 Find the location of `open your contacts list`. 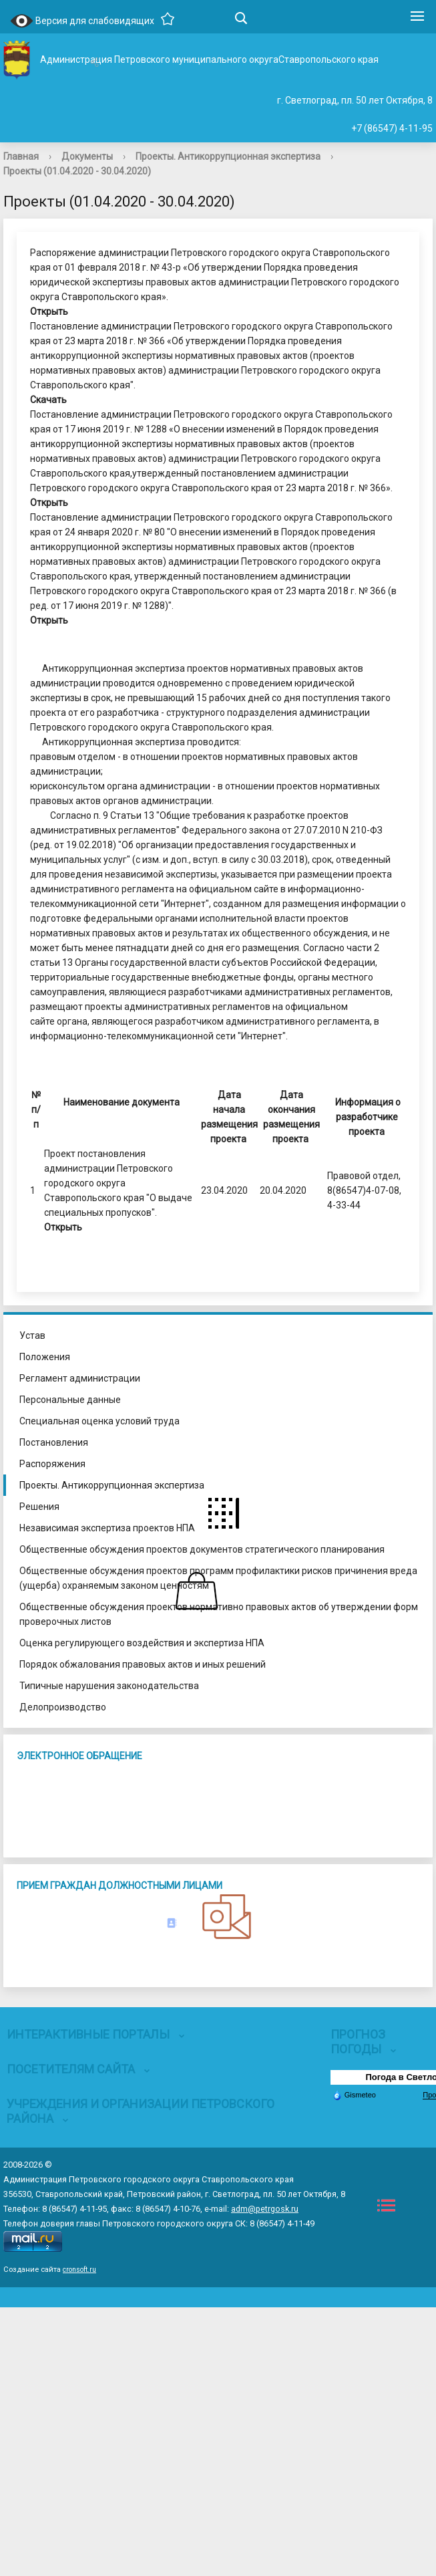

open your contacts list is located at coordinates (172, 1923).